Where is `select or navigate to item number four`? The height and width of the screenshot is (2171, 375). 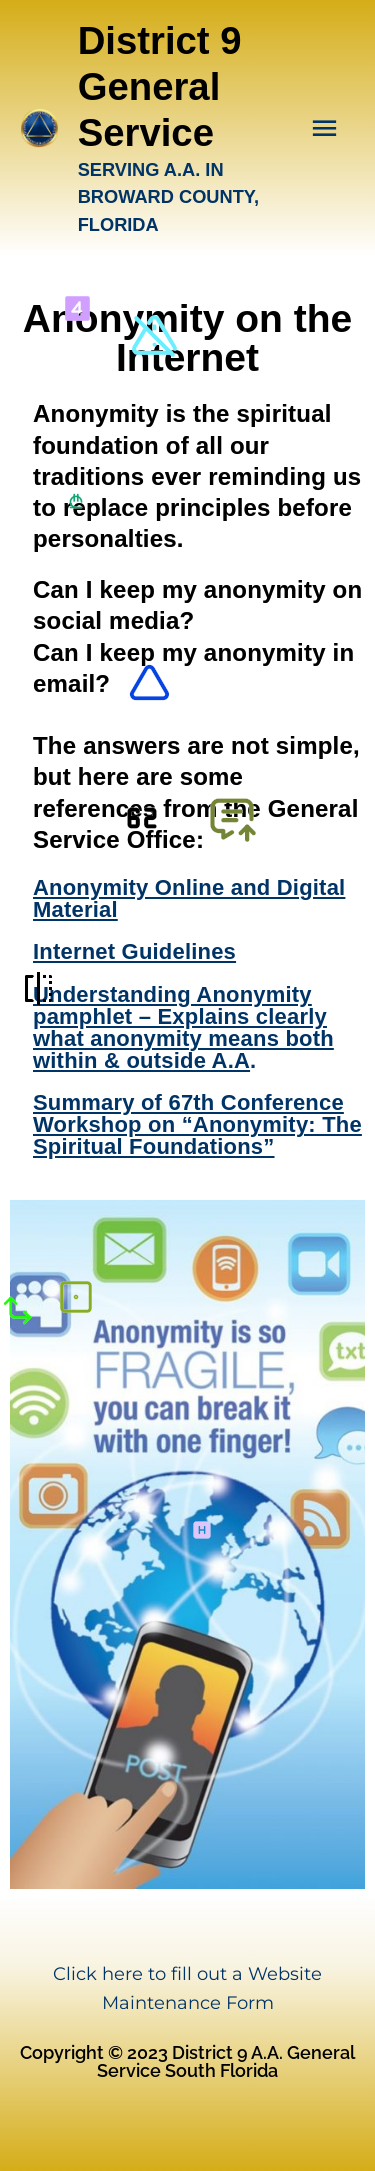 select or navigate to item number four is located at coordinates (77, 308).